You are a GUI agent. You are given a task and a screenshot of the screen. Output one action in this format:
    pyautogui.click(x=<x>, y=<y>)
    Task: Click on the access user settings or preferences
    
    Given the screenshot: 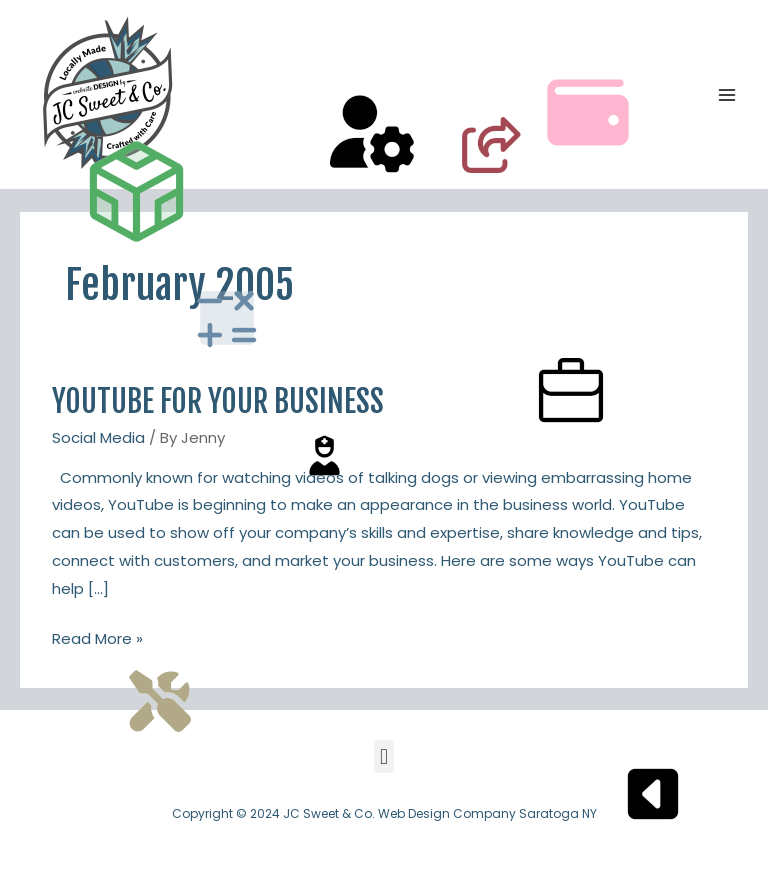 What is the action you would take?
    pyautogui.click(x=369, y=131)
    